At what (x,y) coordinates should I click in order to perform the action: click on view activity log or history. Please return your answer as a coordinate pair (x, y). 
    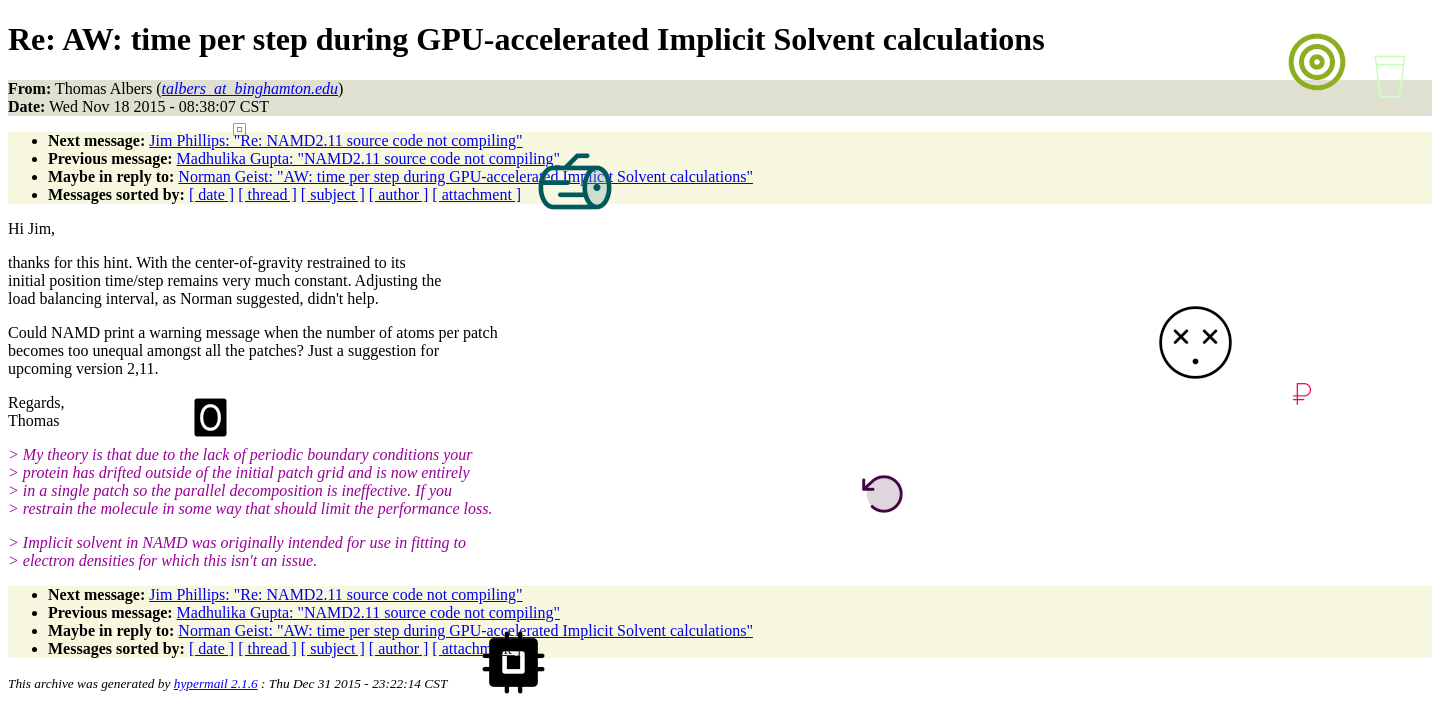
    Looking at the image, I should click on (575, 185).